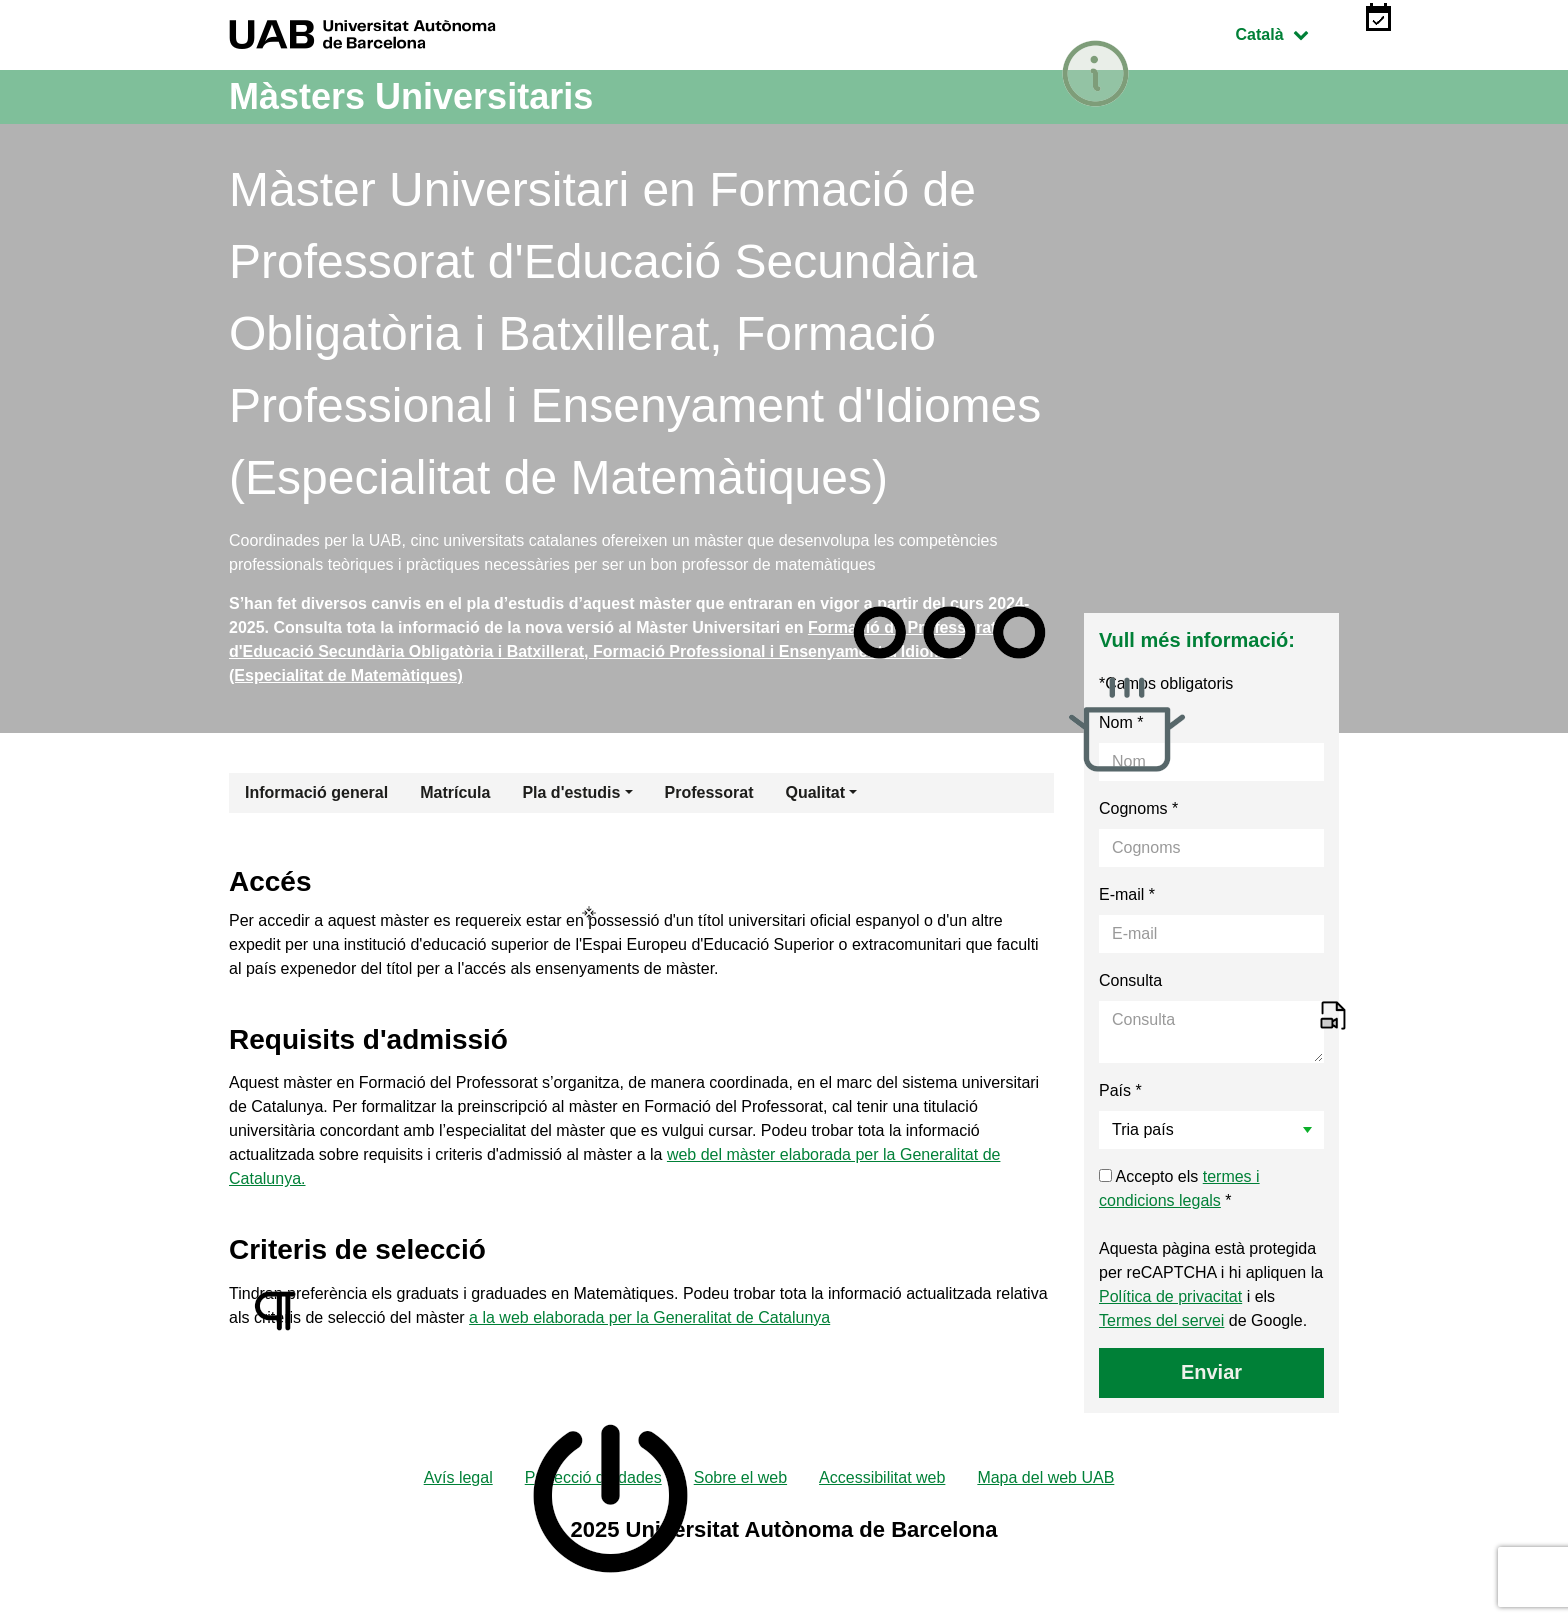  Describe the element at coordinates (1333, 1015) in the screenshot. I see `video file attachment` at that location.